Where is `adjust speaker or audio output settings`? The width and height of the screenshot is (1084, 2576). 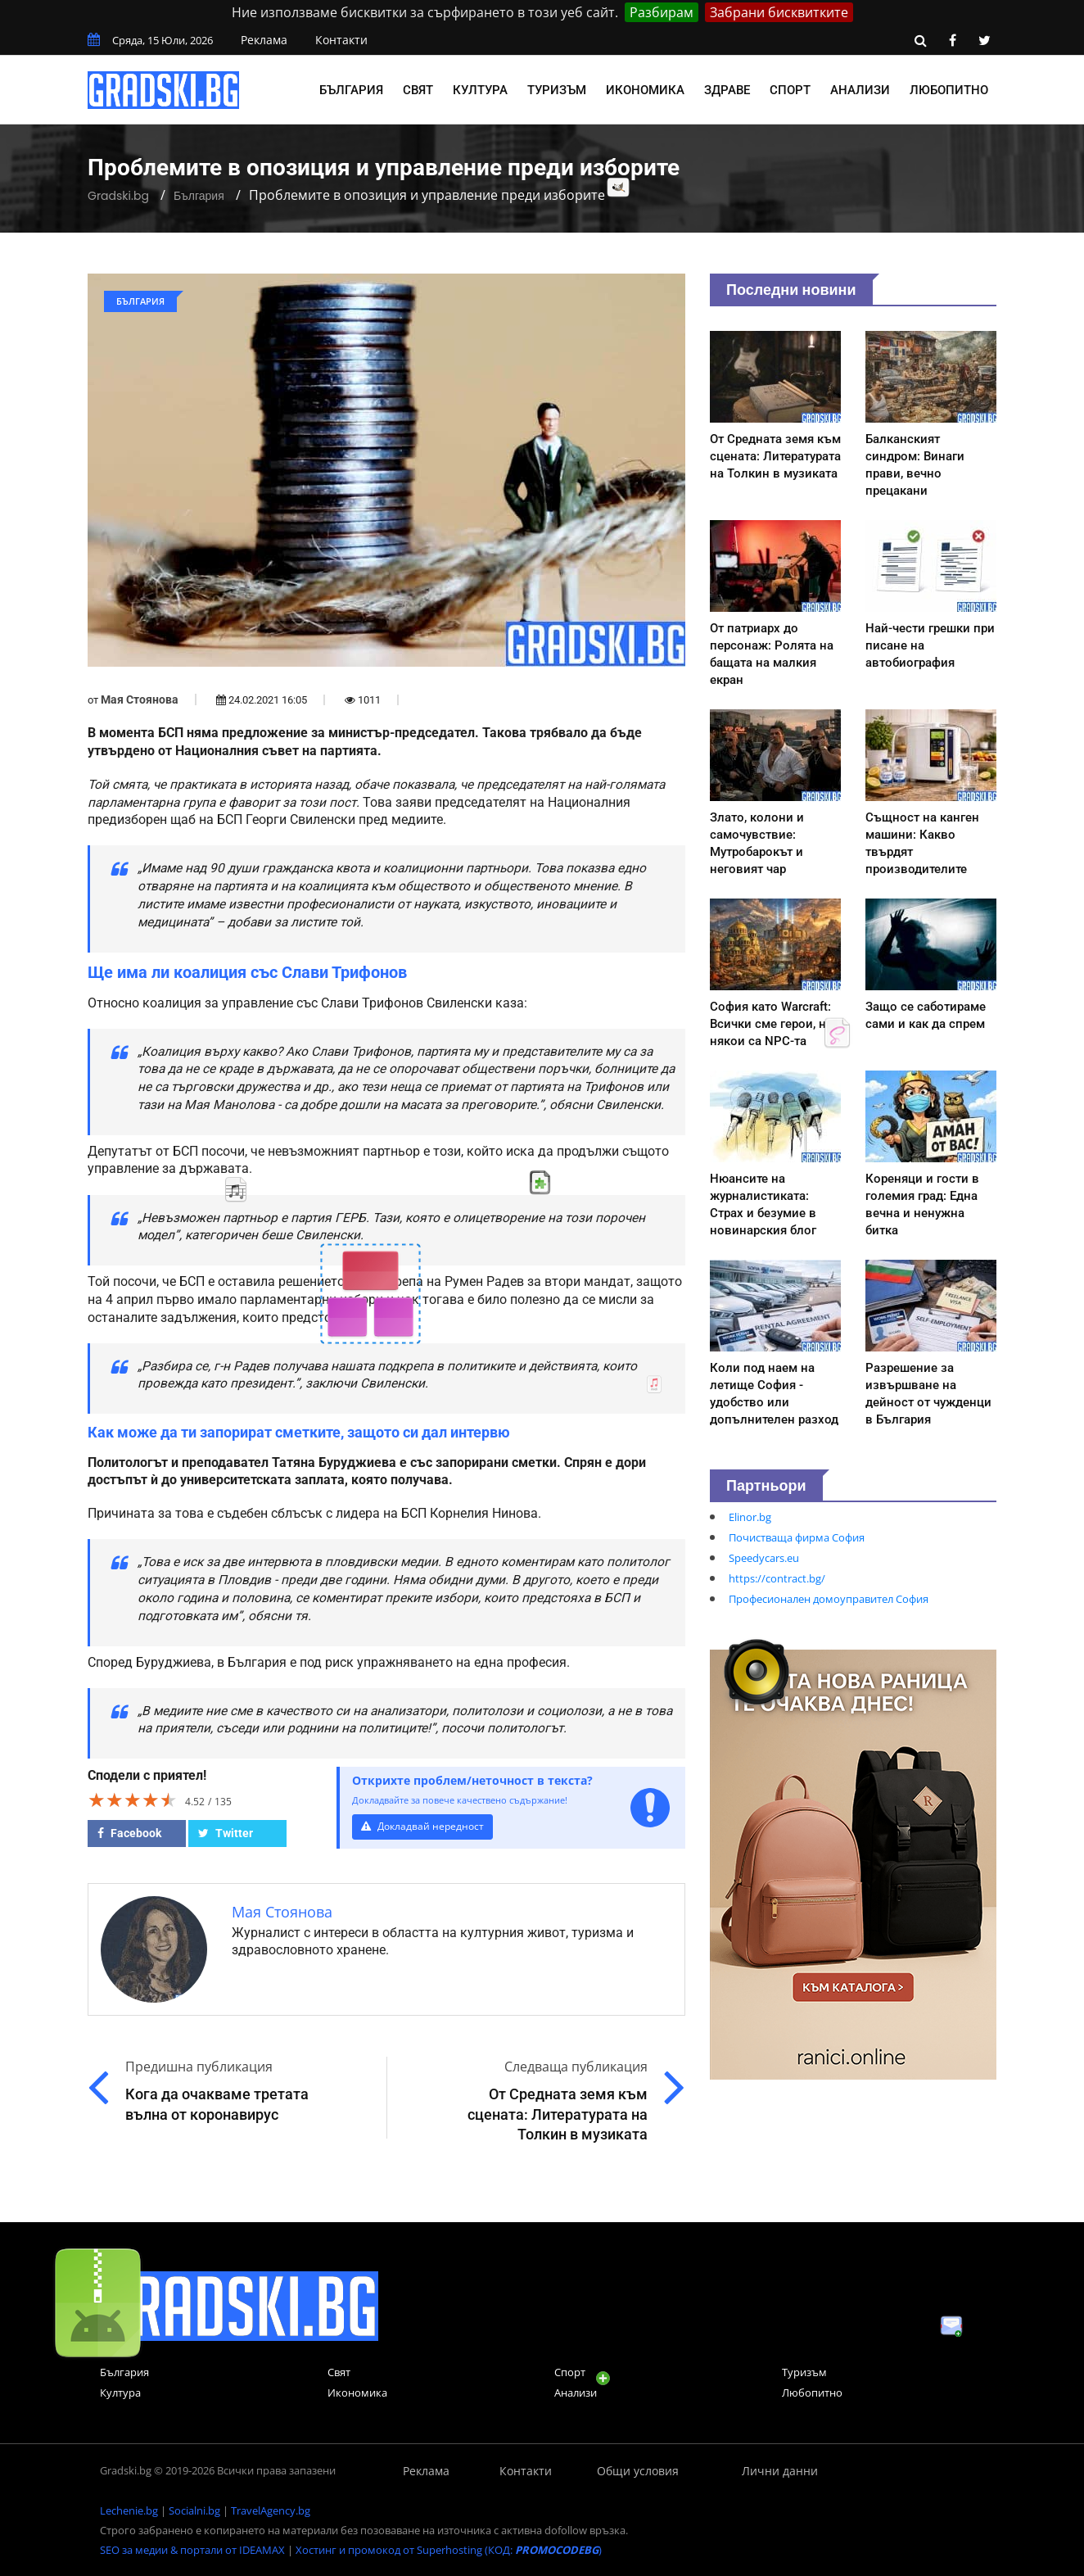 adjust speaker or audio output settings is located at coordinates (757, 1672).